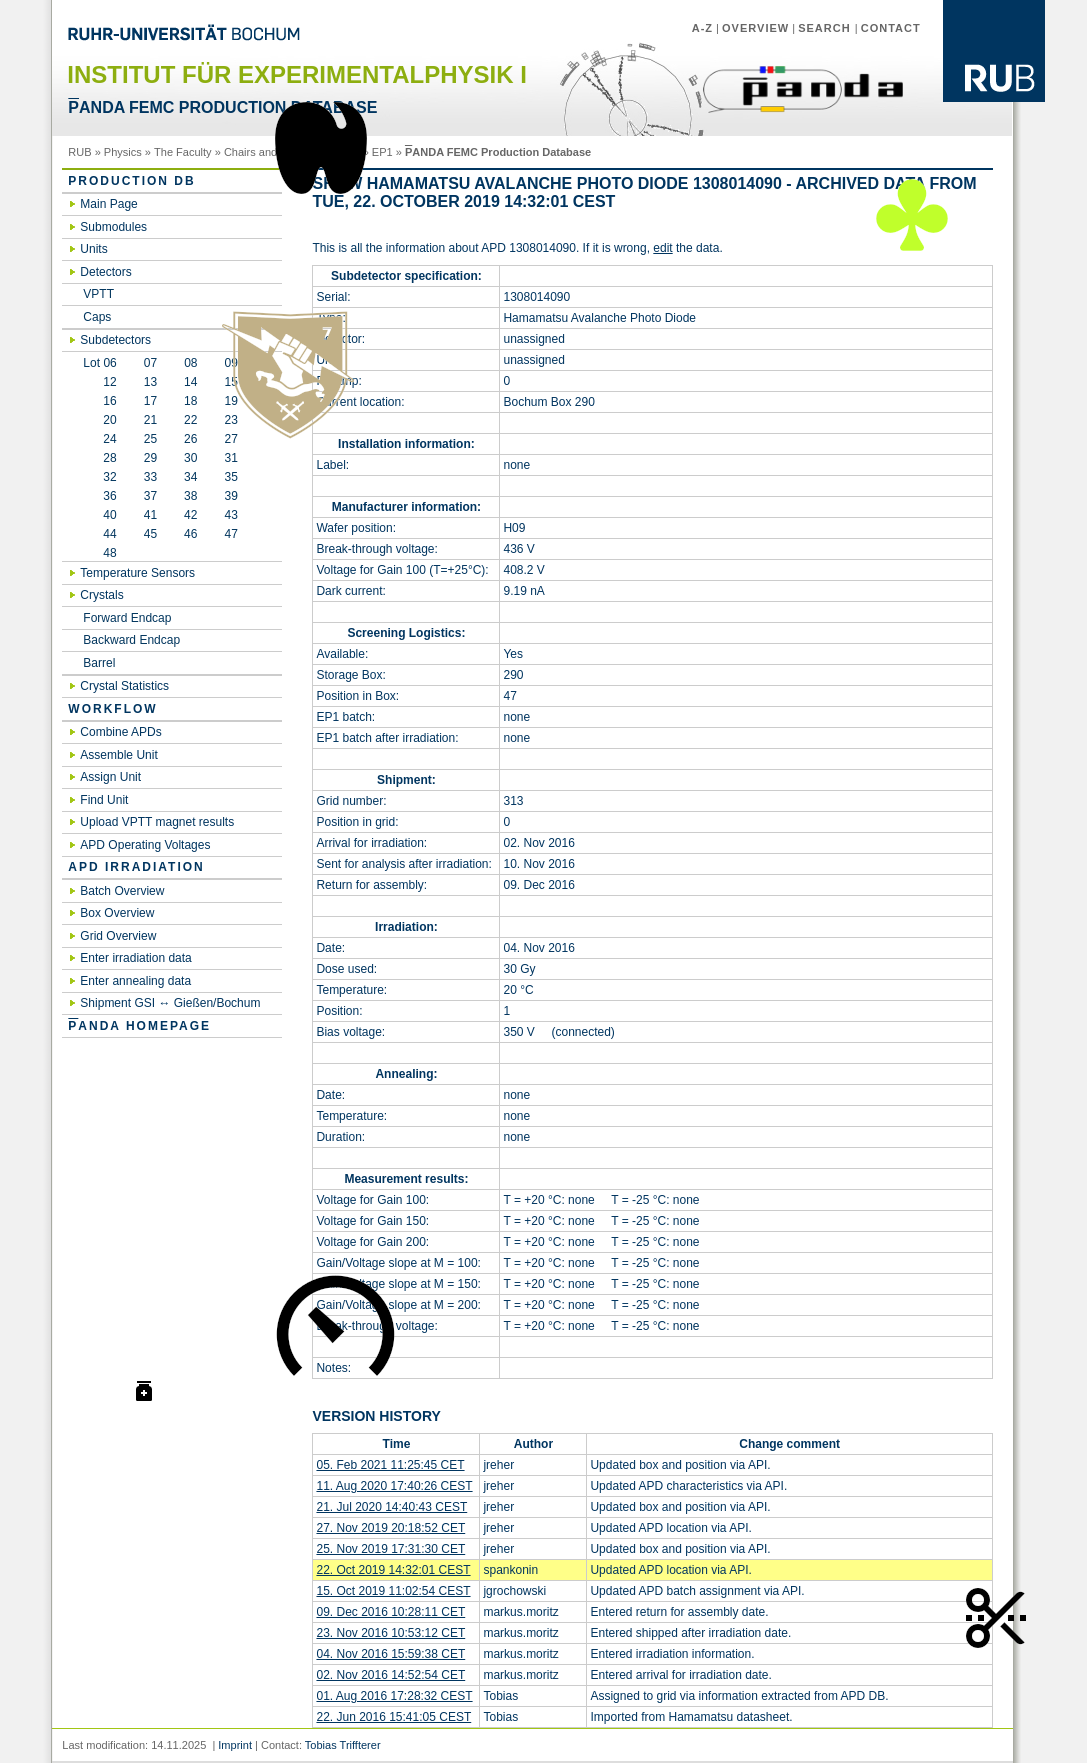 Image resolution: width=1087 pixels, height=1763 pixels. What do you see at coordinates (996, 1618) in the screenshot?
I see `cut selected content to clipboard` at bounding box center [996, 1618].